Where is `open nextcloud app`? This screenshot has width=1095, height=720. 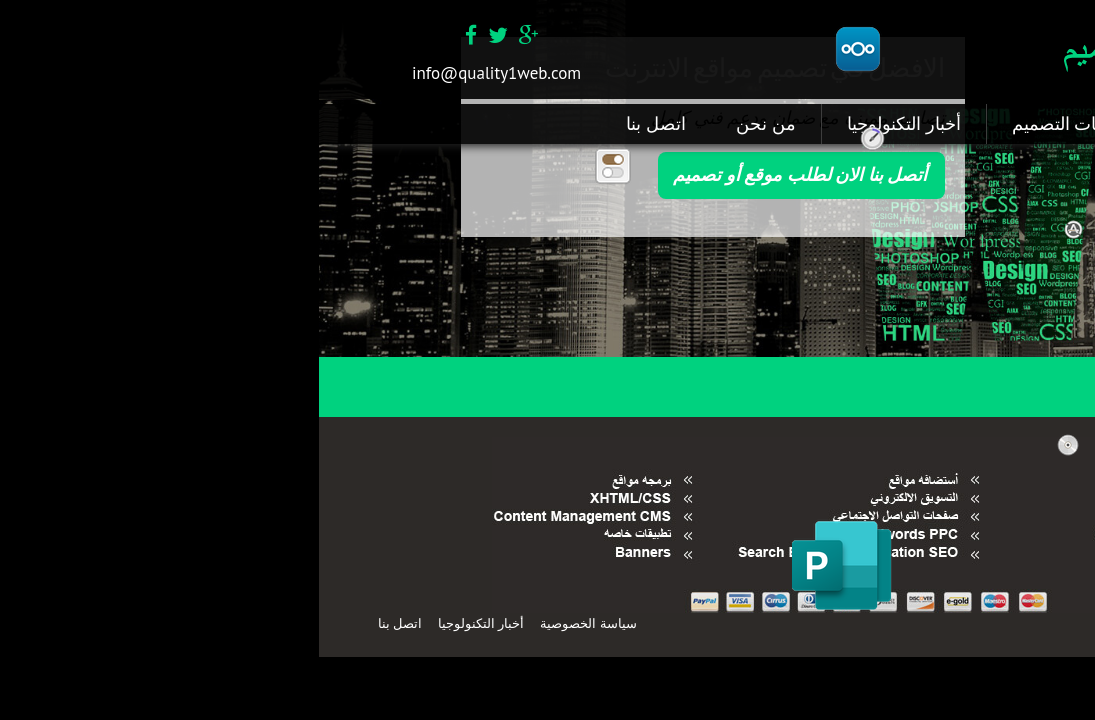
open nextcloud app is located at coordinates (858, 49).